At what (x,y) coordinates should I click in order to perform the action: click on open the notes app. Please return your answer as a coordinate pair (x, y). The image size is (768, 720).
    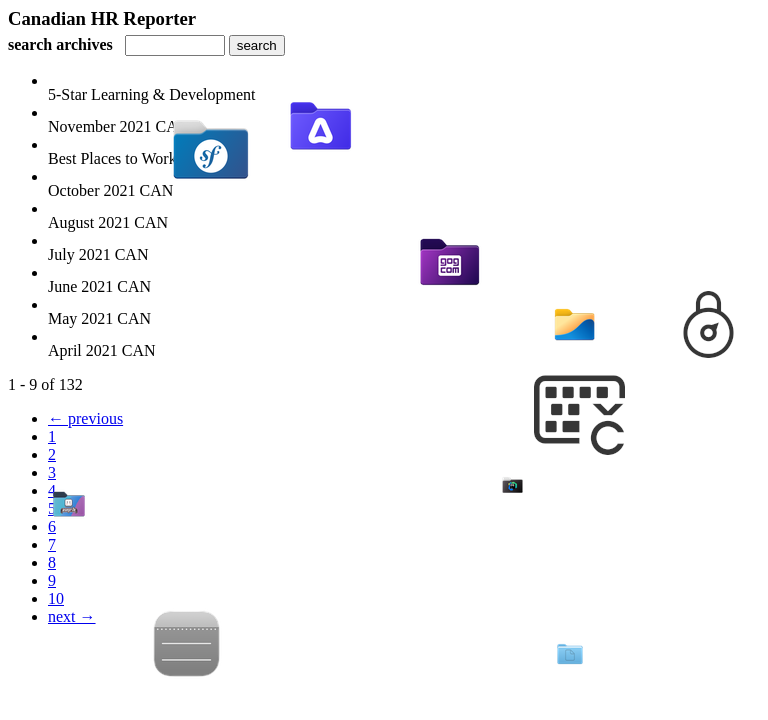
    Looking at the image, I should click on (186, 643).